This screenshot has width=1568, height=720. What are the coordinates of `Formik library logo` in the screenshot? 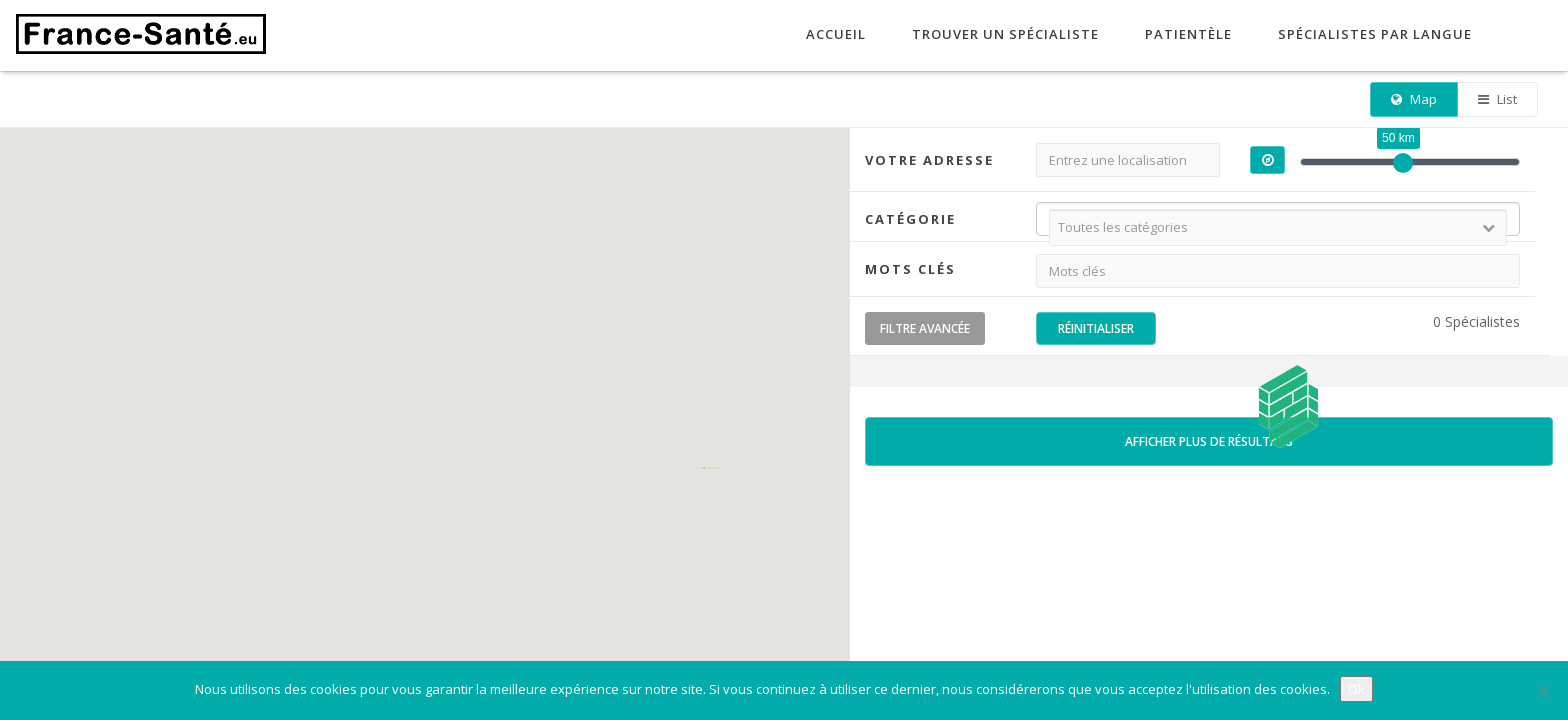 It's located at (1288, 406).